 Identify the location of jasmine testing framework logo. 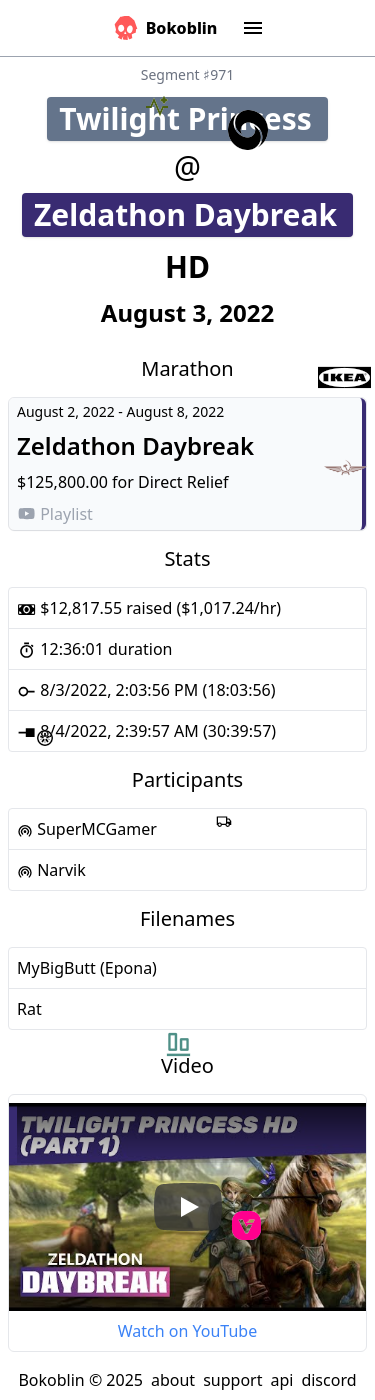
(45, 738).